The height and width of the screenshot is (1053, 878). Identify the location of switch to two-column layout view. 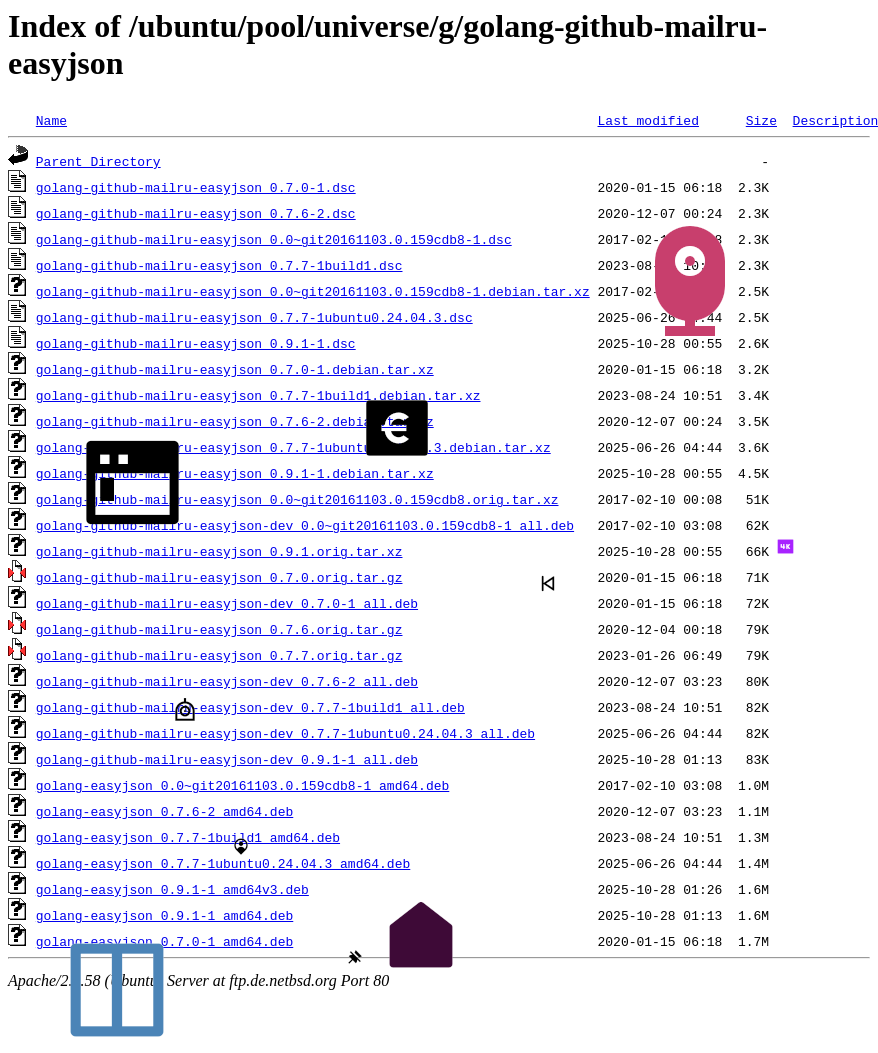
(117, 990).